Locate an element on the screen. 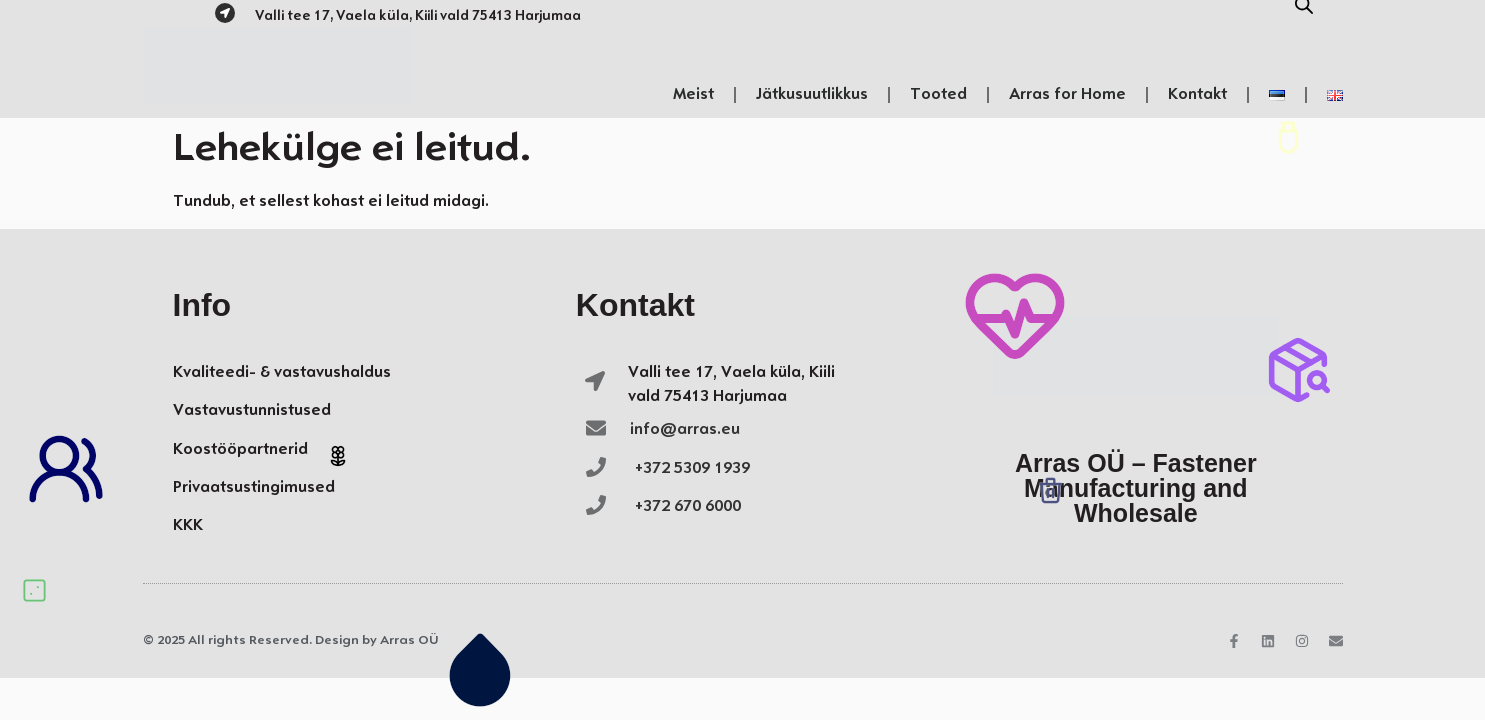 This screenshot has height=720, width=1485. adjust water or hydration settings is located at coordinates (480, 670).